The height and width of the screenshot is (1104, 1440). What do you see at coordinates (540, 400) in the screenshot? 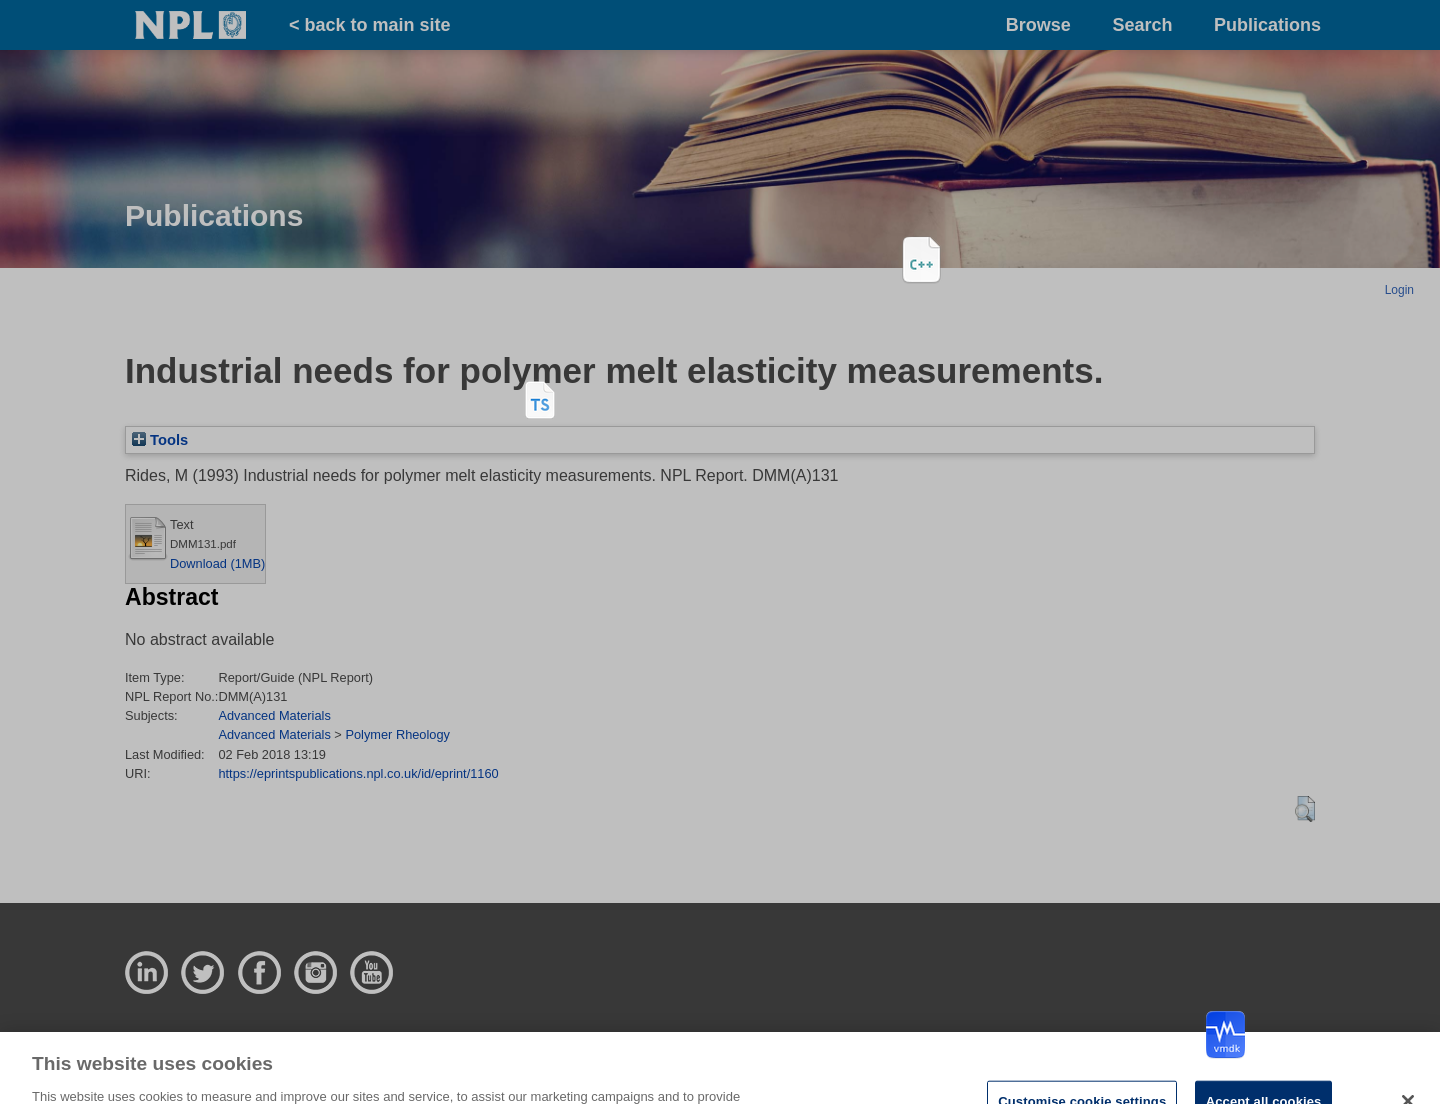
I see `a typescript source code file` at bounding box center [540, 400].